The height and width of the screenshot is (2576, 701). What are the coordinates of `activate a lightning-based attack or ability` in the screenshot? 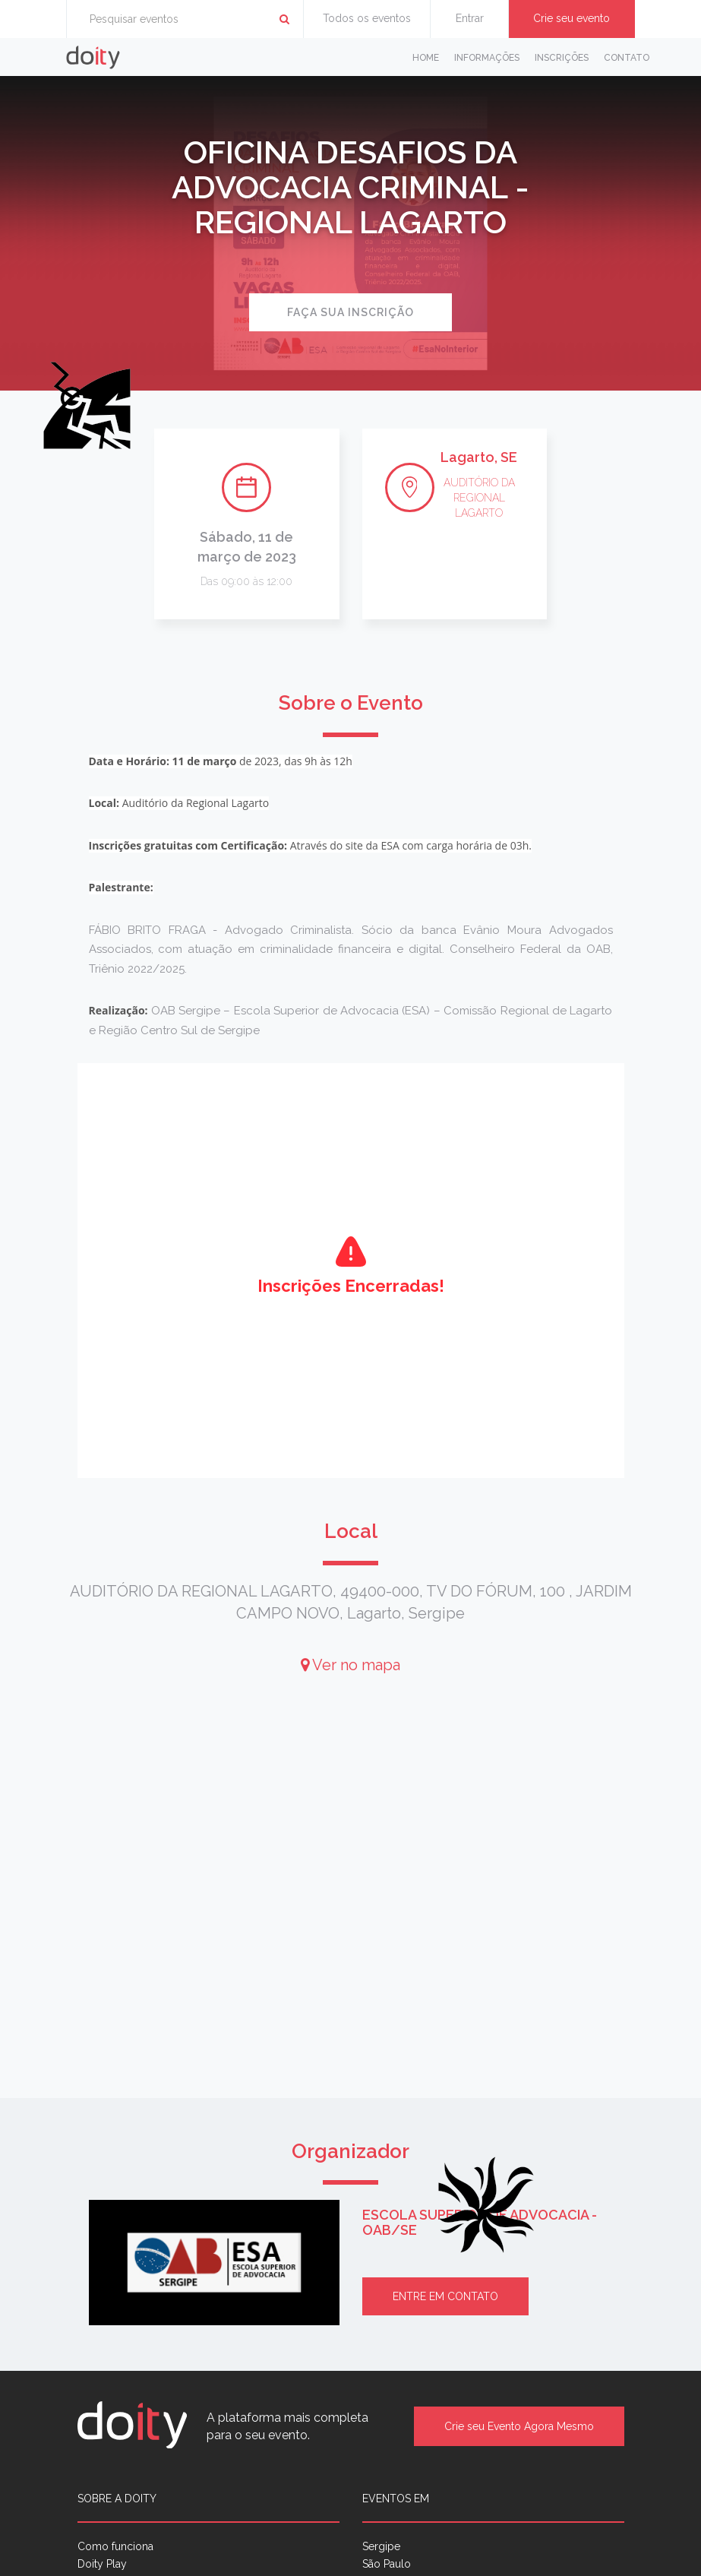 It's located at (87, 405).